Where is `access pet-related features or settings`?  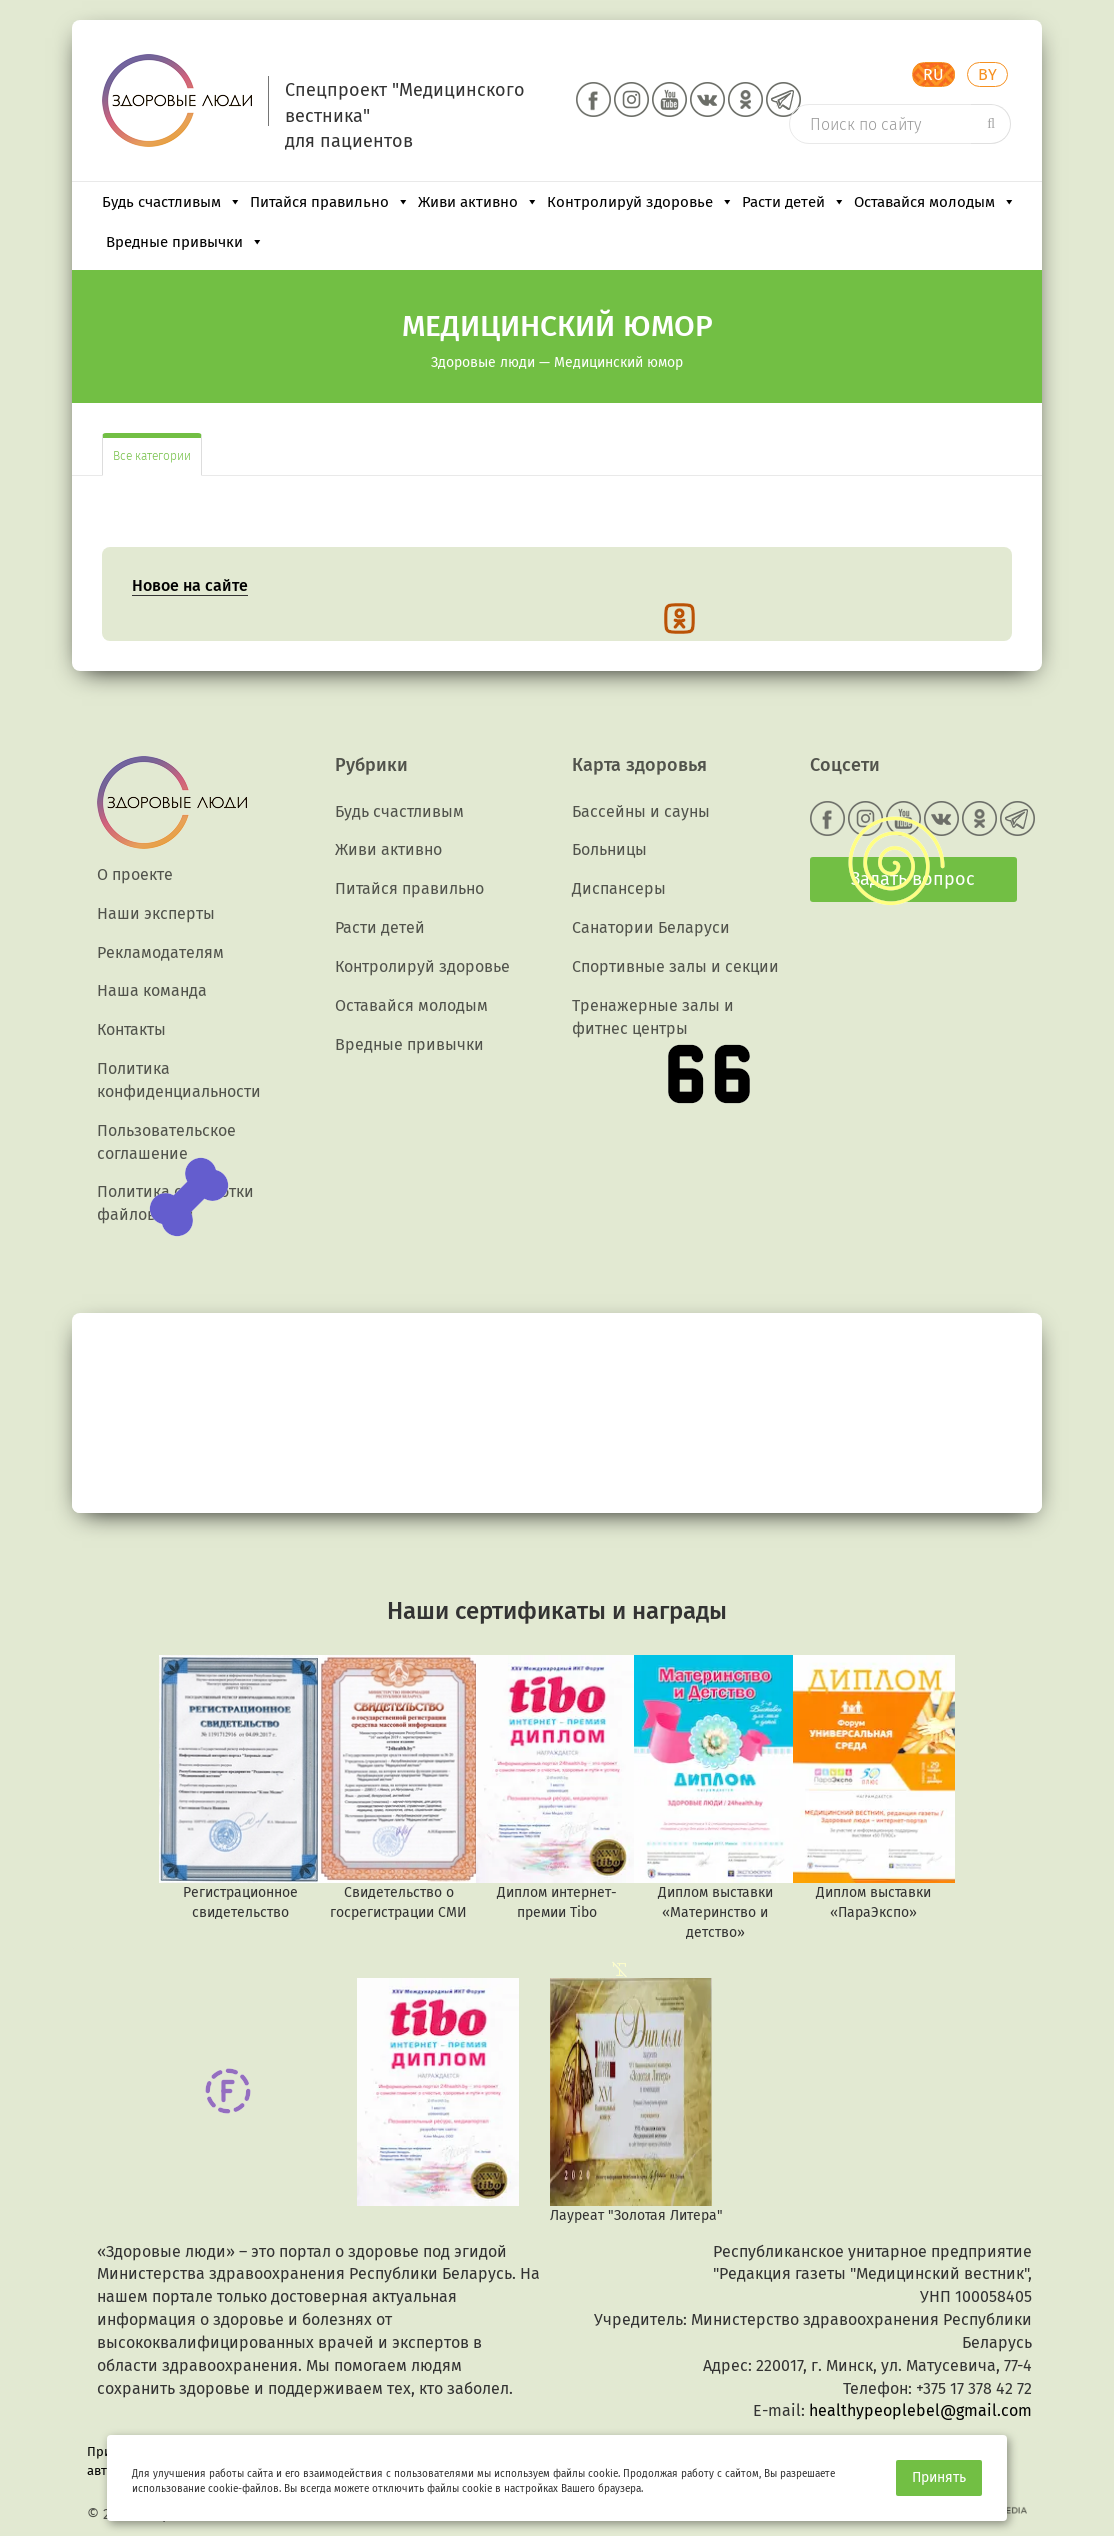 access pet-related features or settings is located at coordinates (189, 1197).